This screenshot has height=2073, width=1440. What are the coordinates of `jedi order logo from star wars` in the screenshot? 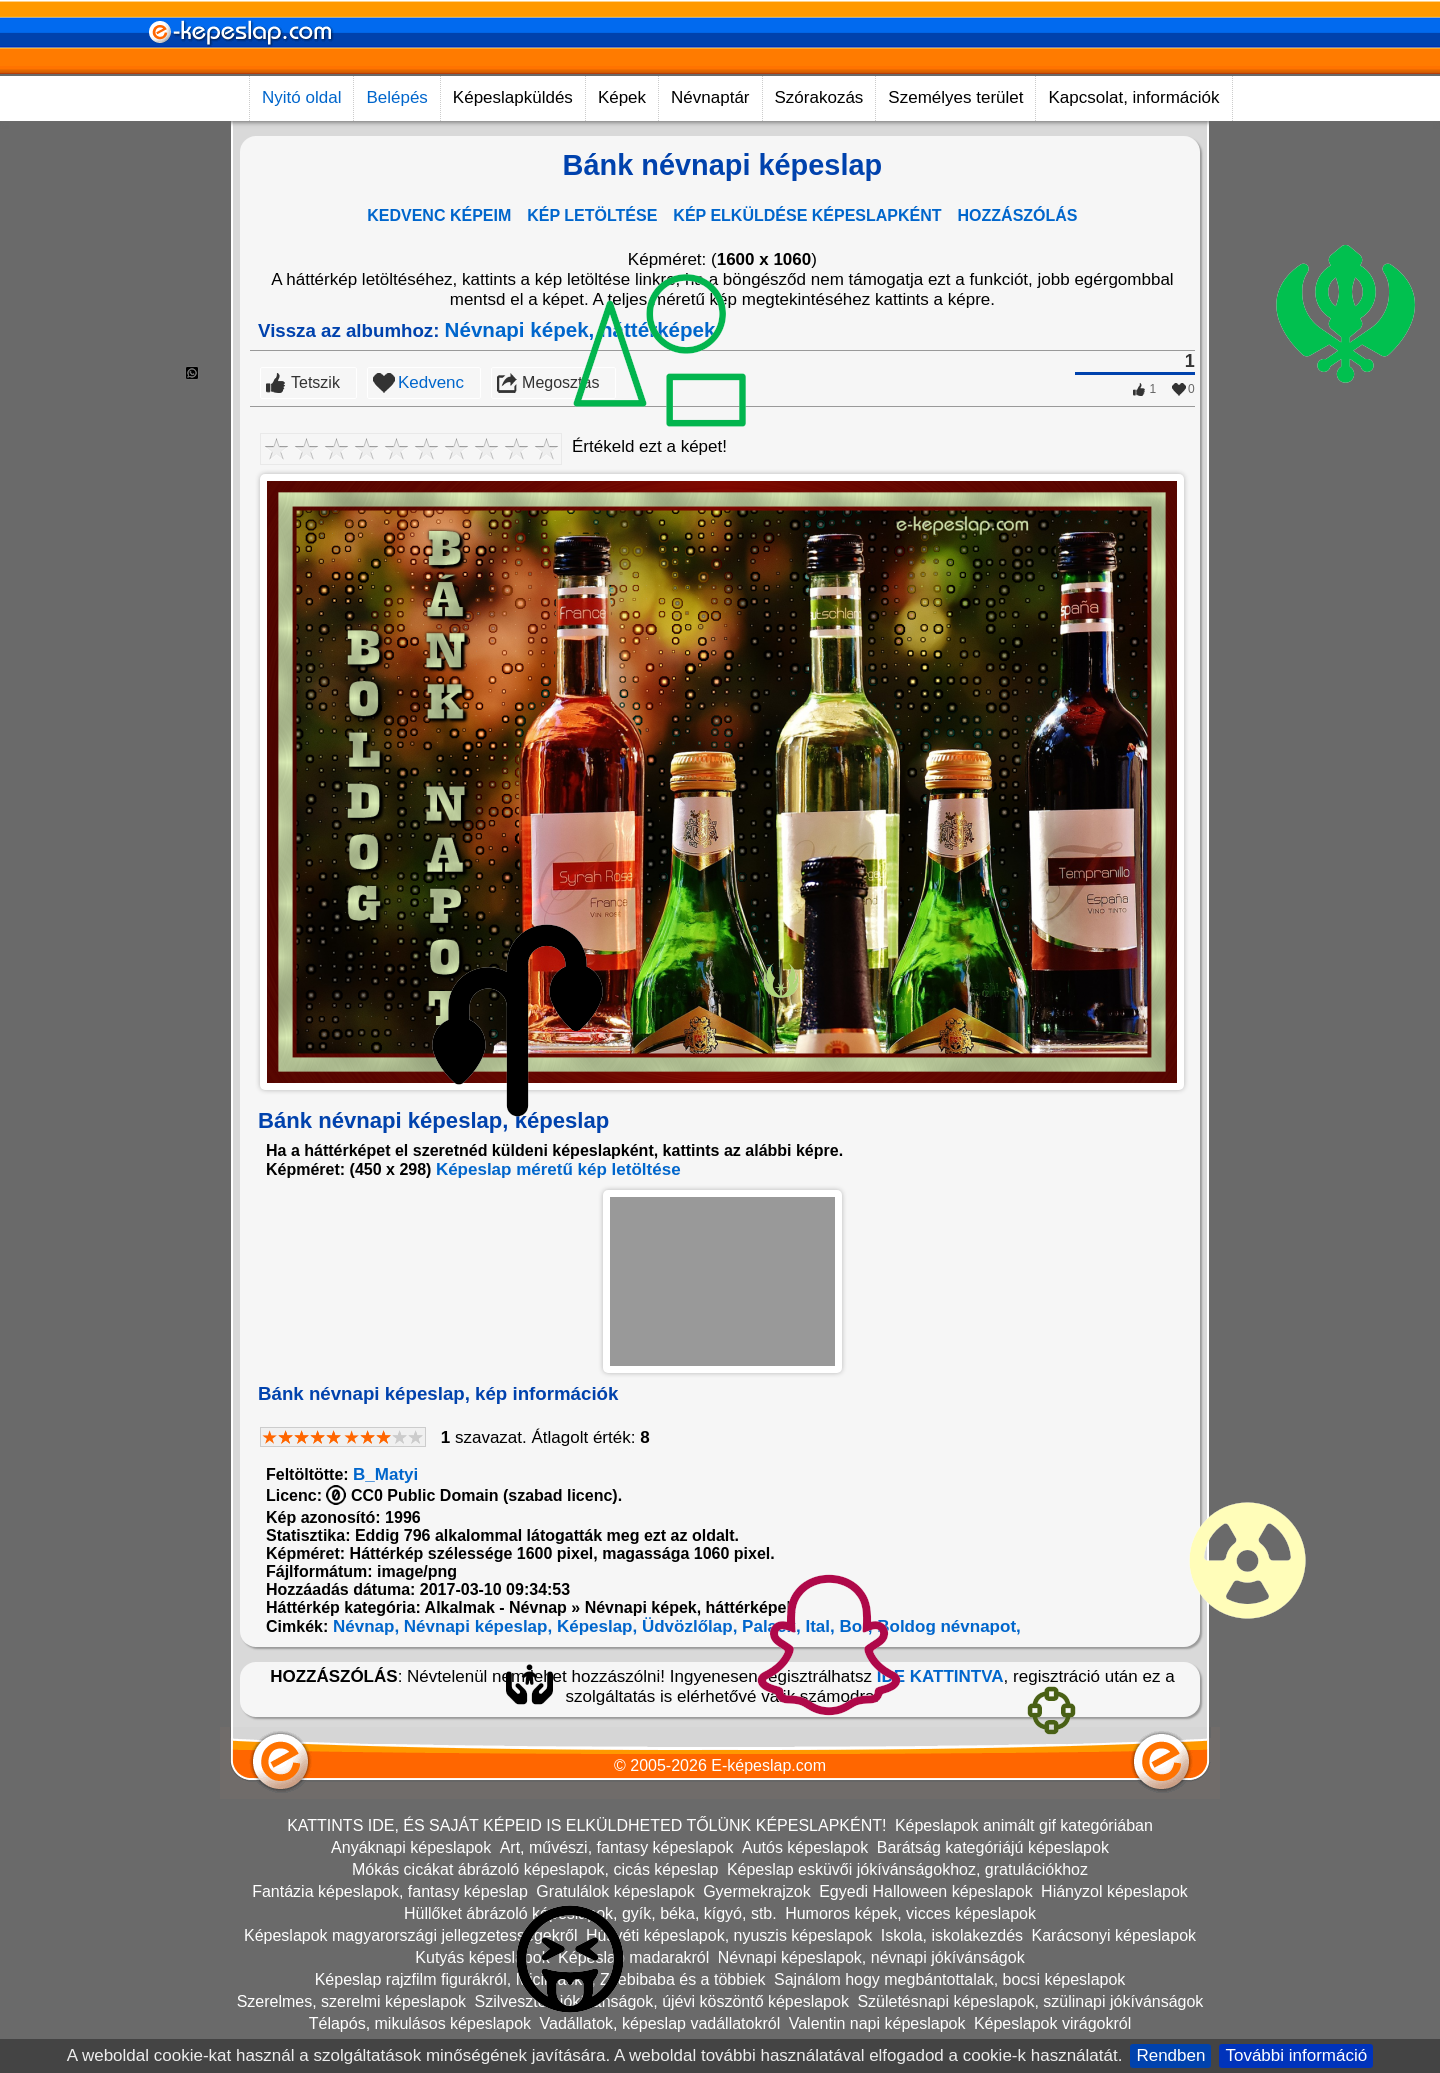 It's located at (781, 980).